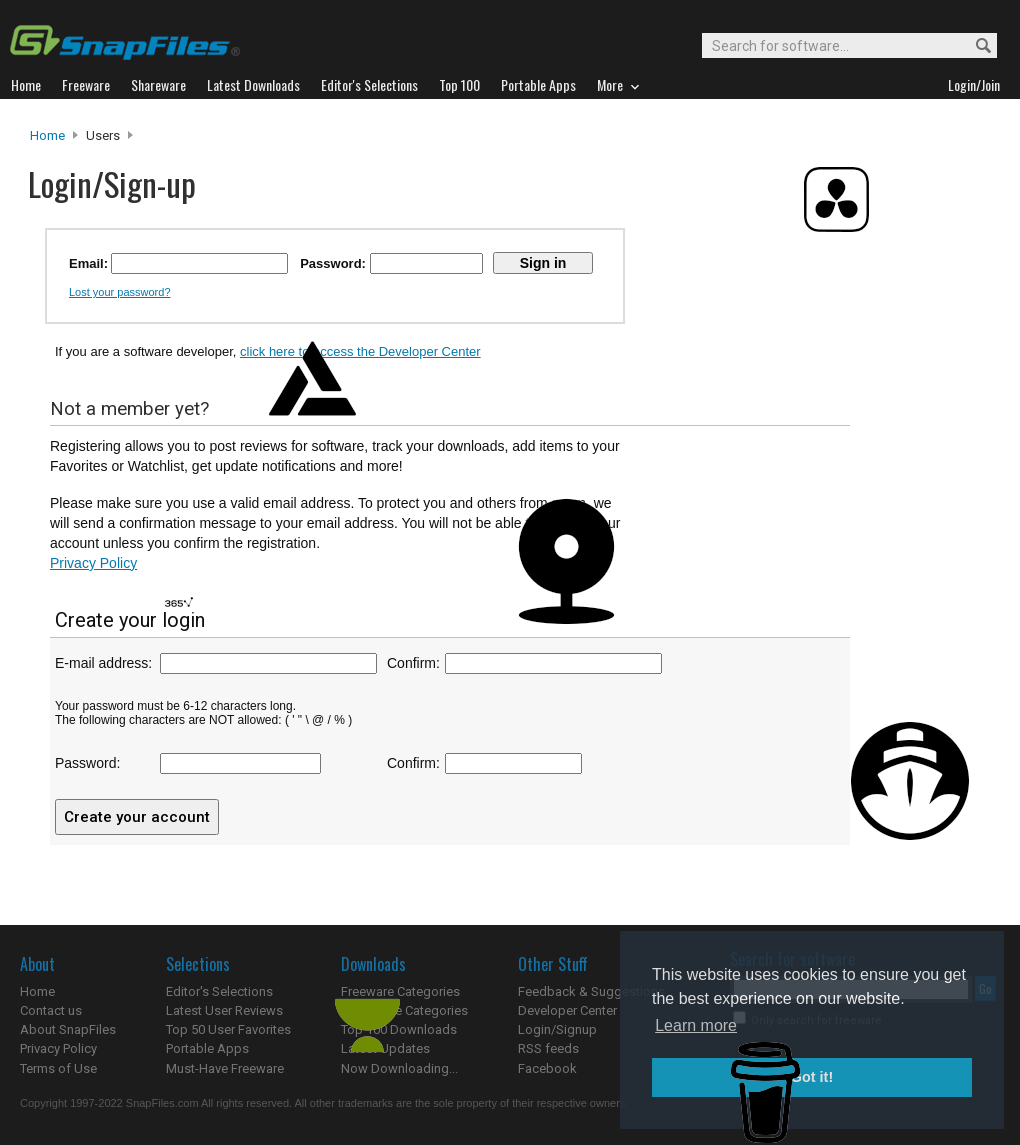  What do you see at coordinates (910, 781) in the screenshot?
I see `codeship logo` at bounding box center [910, 781].